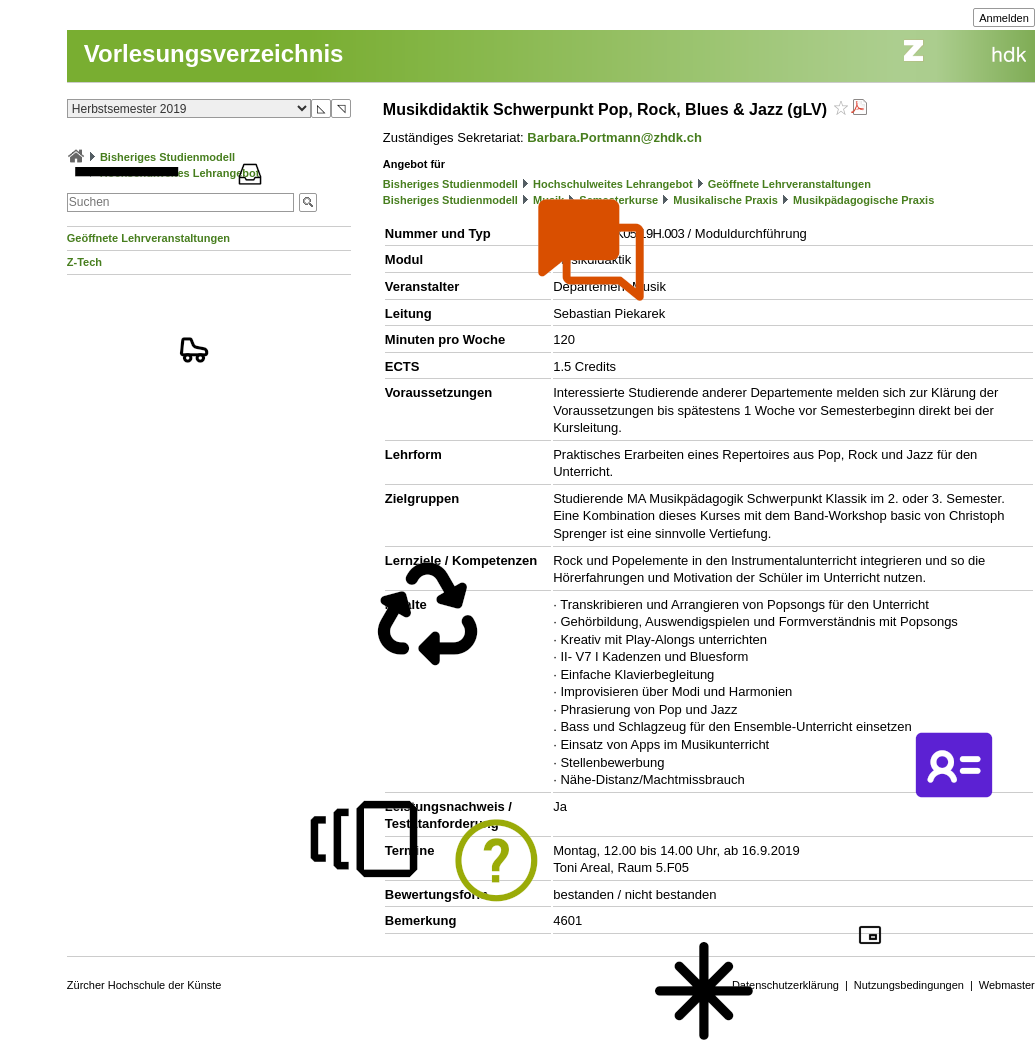 This screenshot has width=1036, height=1062. What do you see at coordinates (954, 765) in the screenshot?
I see `view profile or account details` at bounding box center [954, 765].